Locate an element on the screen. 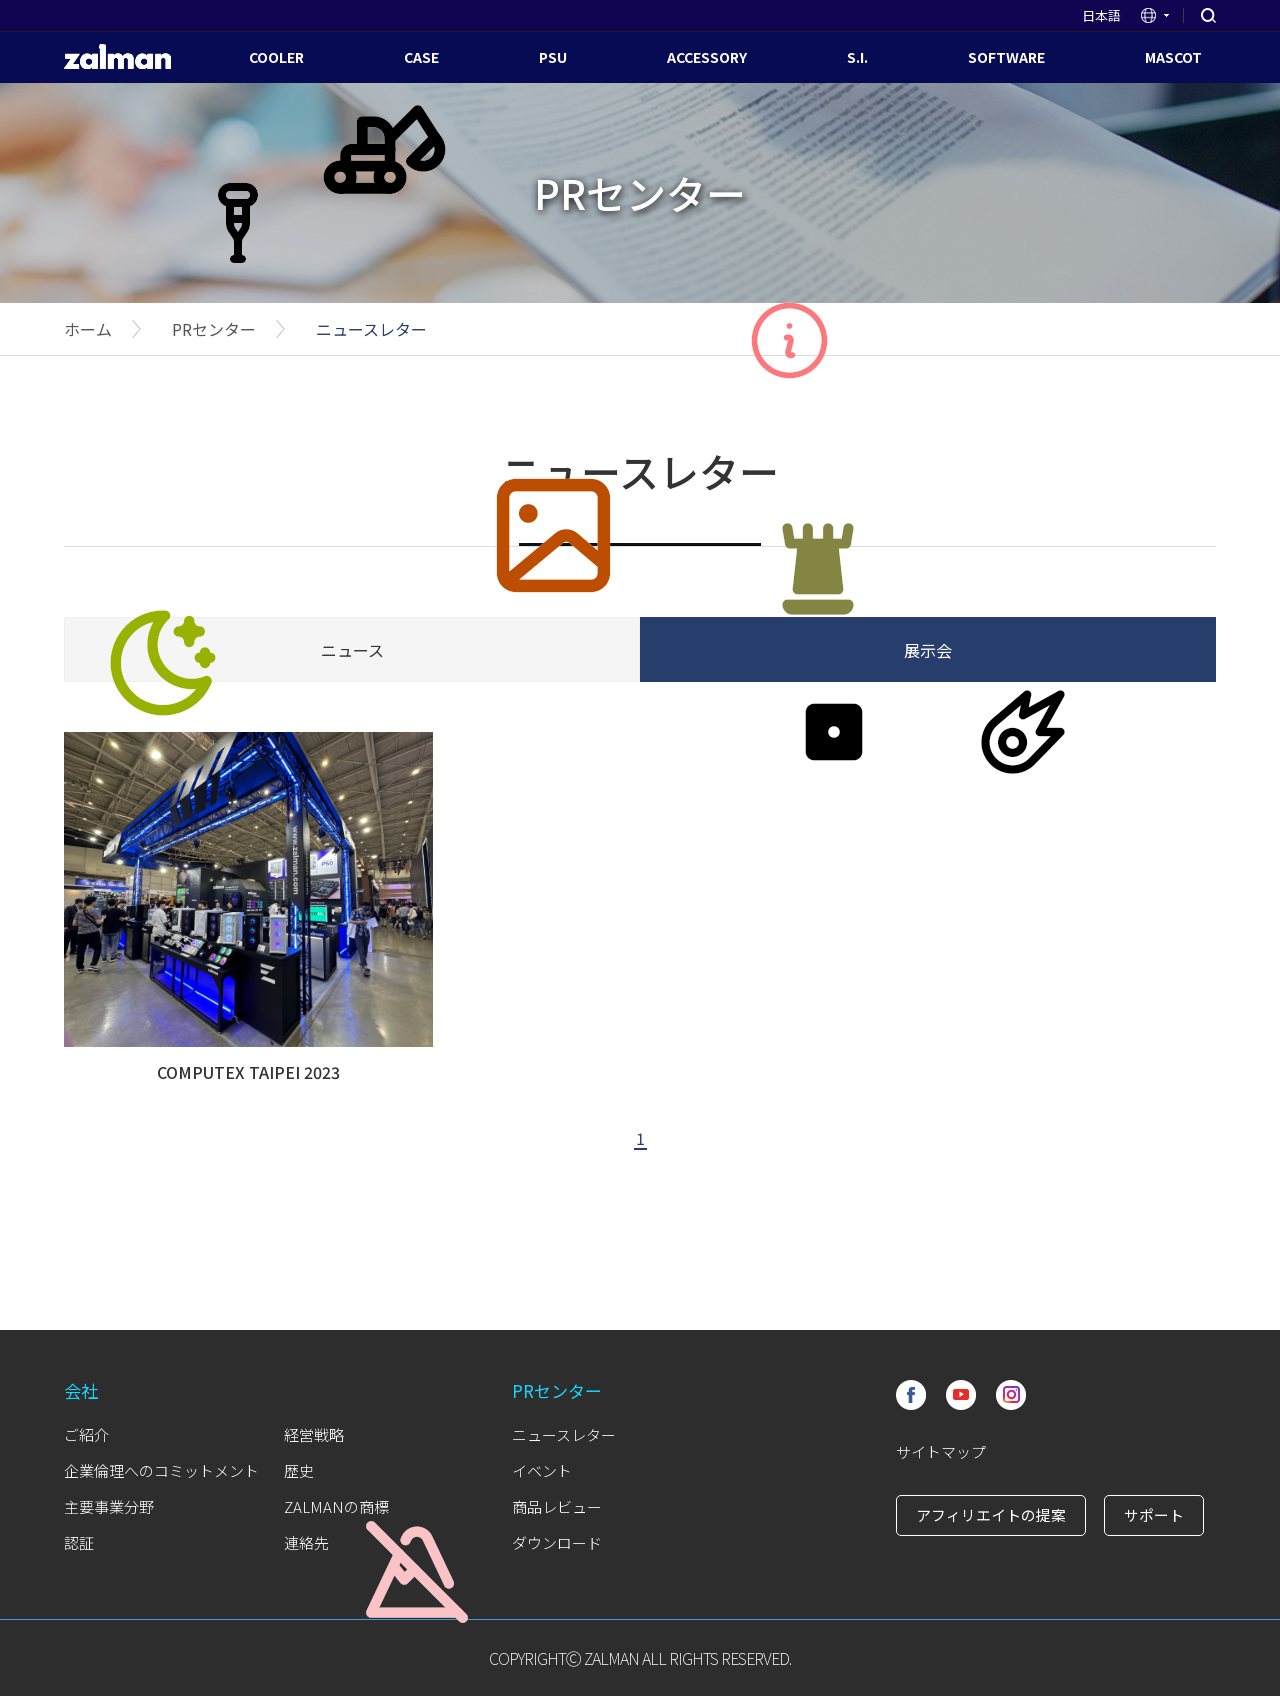 The image size is (1280, 1696). indicates a trending or viral item is located at coordinates (1023, 732).